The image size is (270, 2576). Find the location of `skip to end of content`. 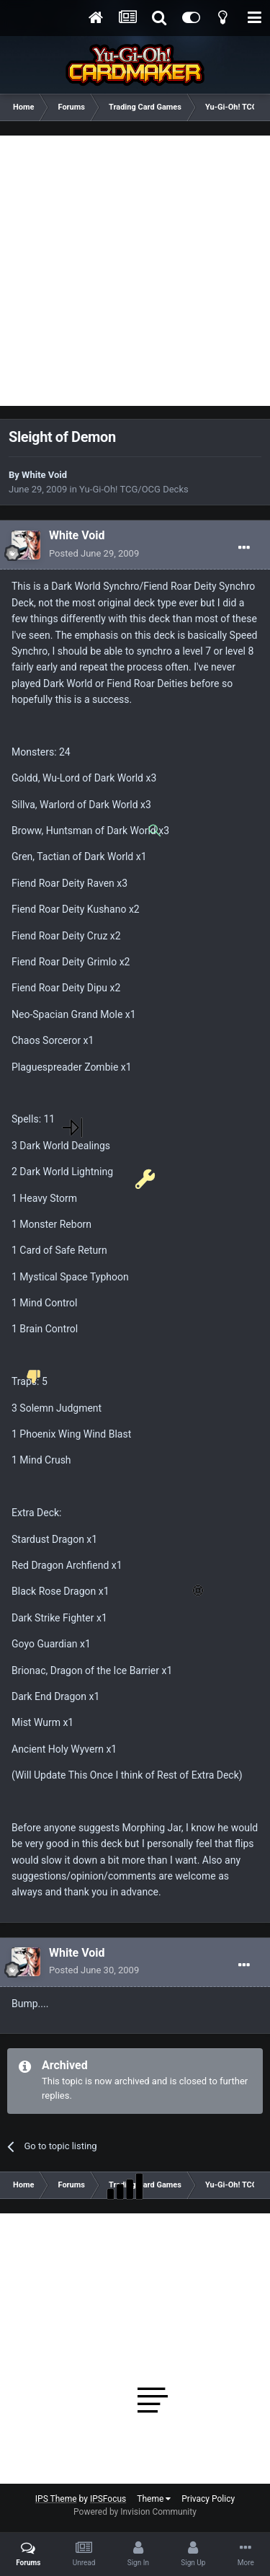

skip to end of content is located at coordinates (73, 1128).